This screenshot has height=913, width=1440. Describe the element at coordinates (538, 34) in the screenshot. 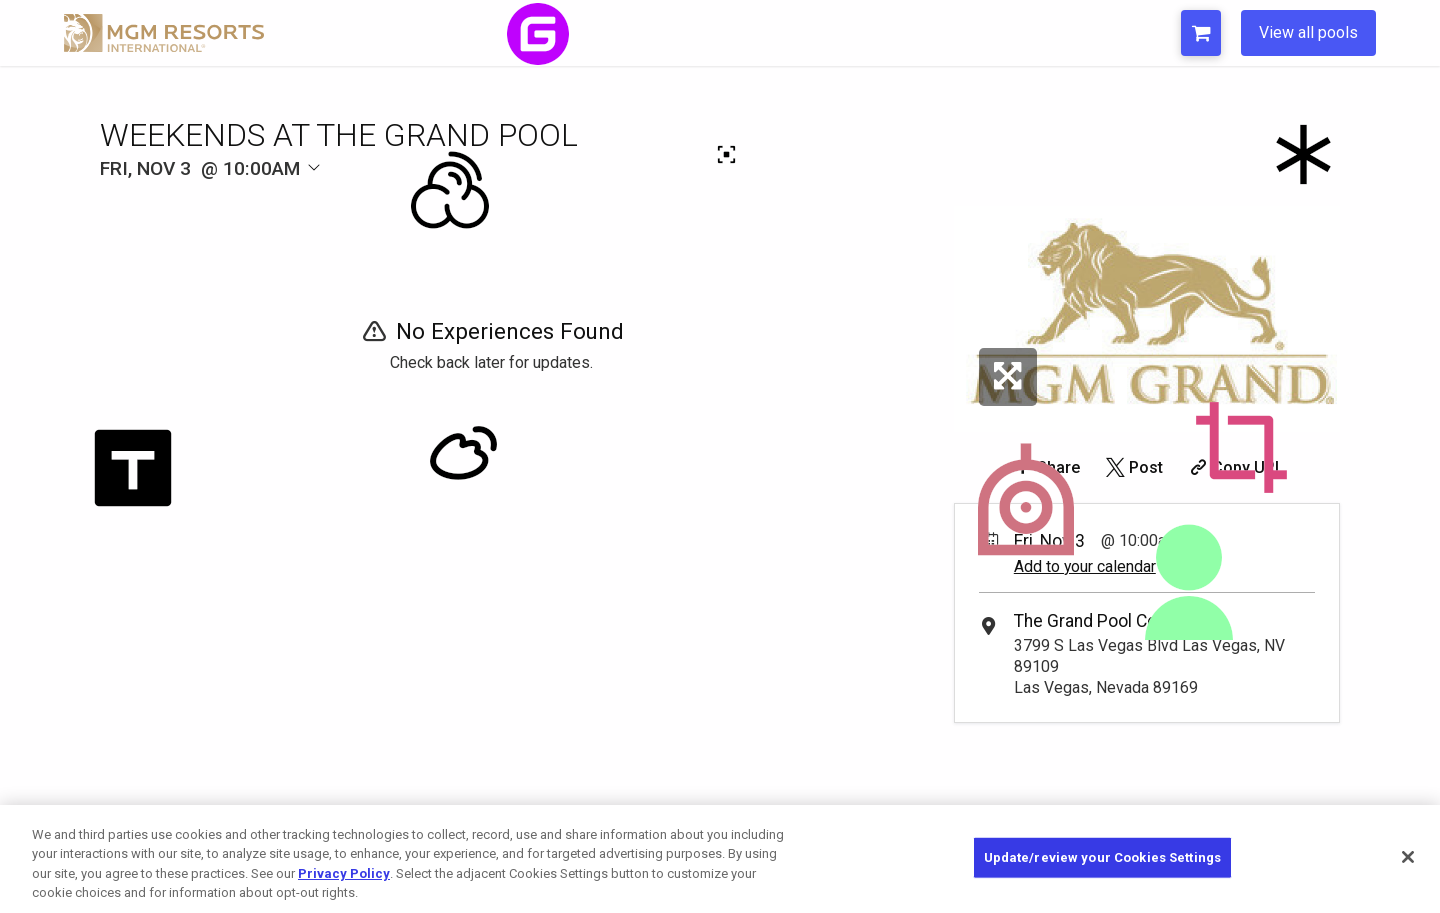

I see `open gitee repository` at that location.